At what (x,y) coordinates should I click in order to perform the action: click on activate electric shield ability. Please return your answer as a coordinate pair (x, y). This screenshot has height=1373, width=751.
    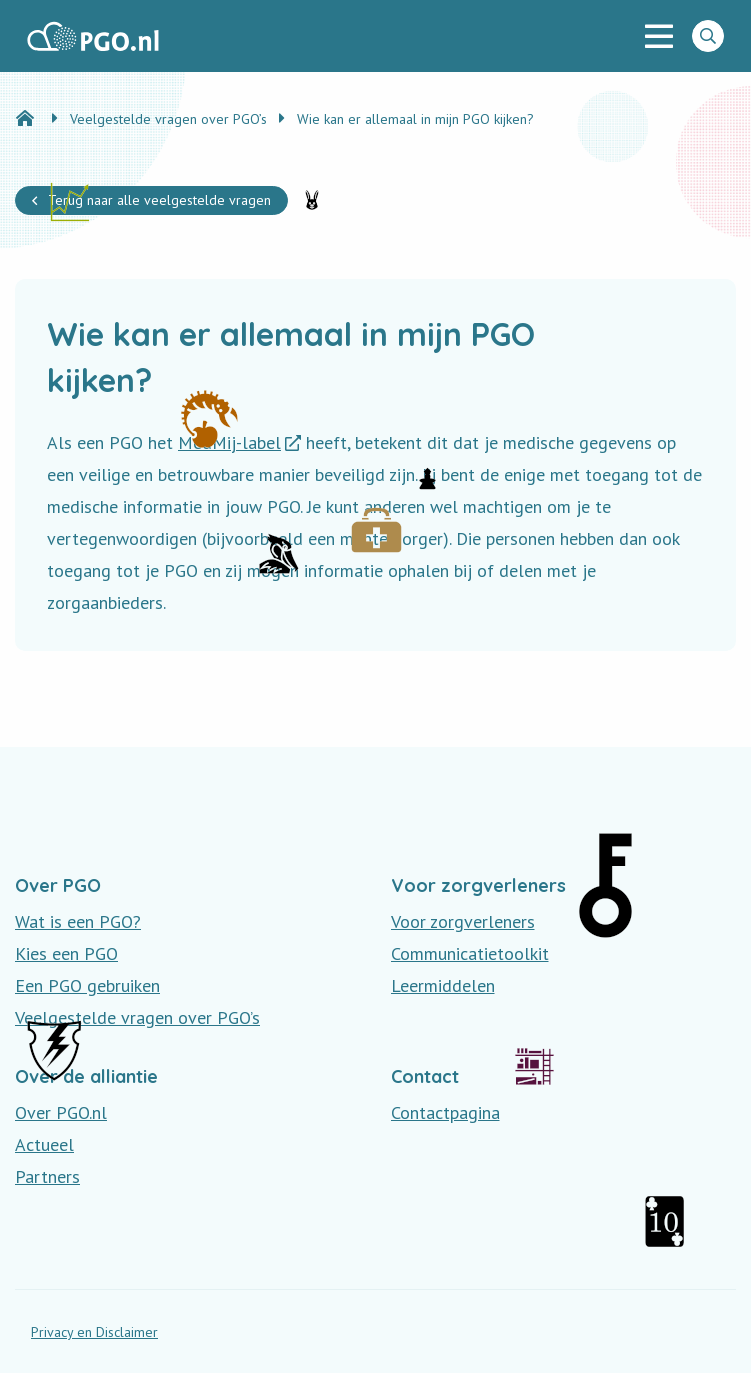
    Looking at the image, I should click on (54, 1050).